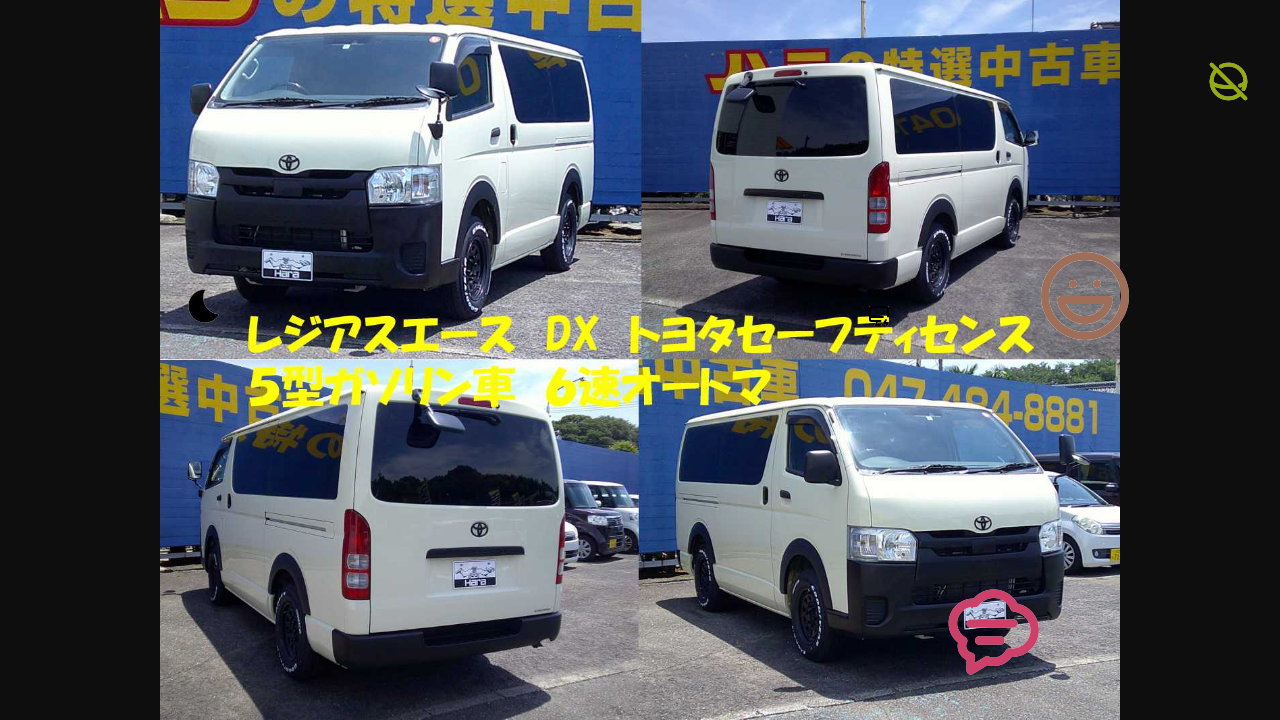  Describe the element at coordinates (205, 306) in the screenshot. I see `enable bedtime or sleep mode` at that location.